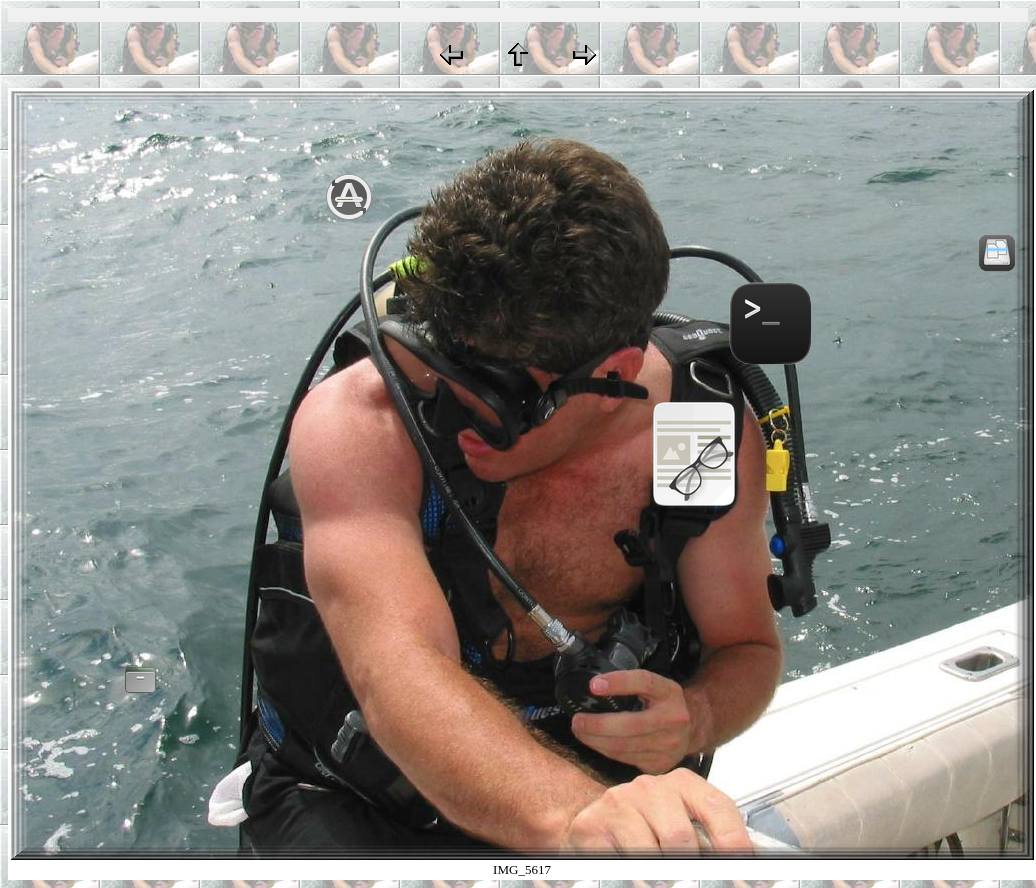 This screenshot has width=1036, height=888. Describe the element at coordinates (694, 454) in the screenshot. I see `open documents viewer app` at that location.